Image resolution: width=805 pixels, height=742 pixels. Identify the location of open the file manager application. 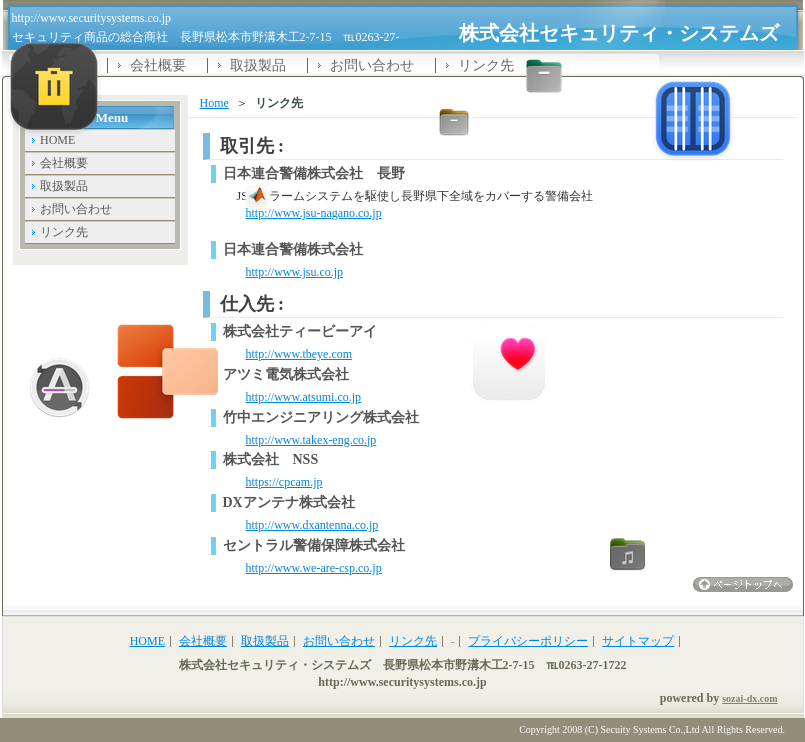
(454, 122).